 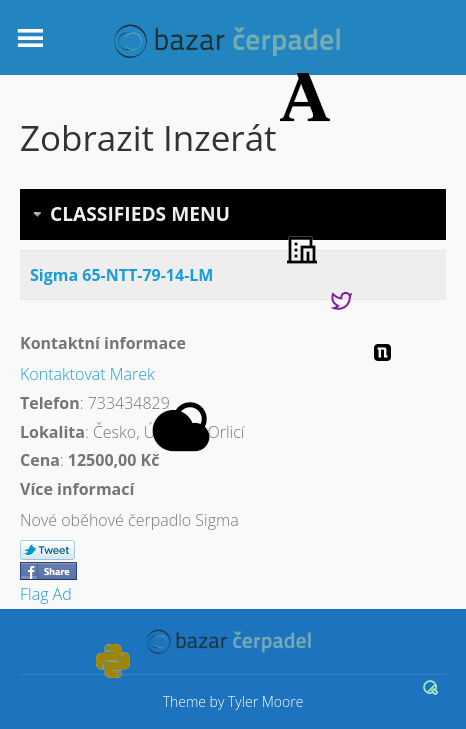 I want to click on open twitter, so click(x=342, y=301).